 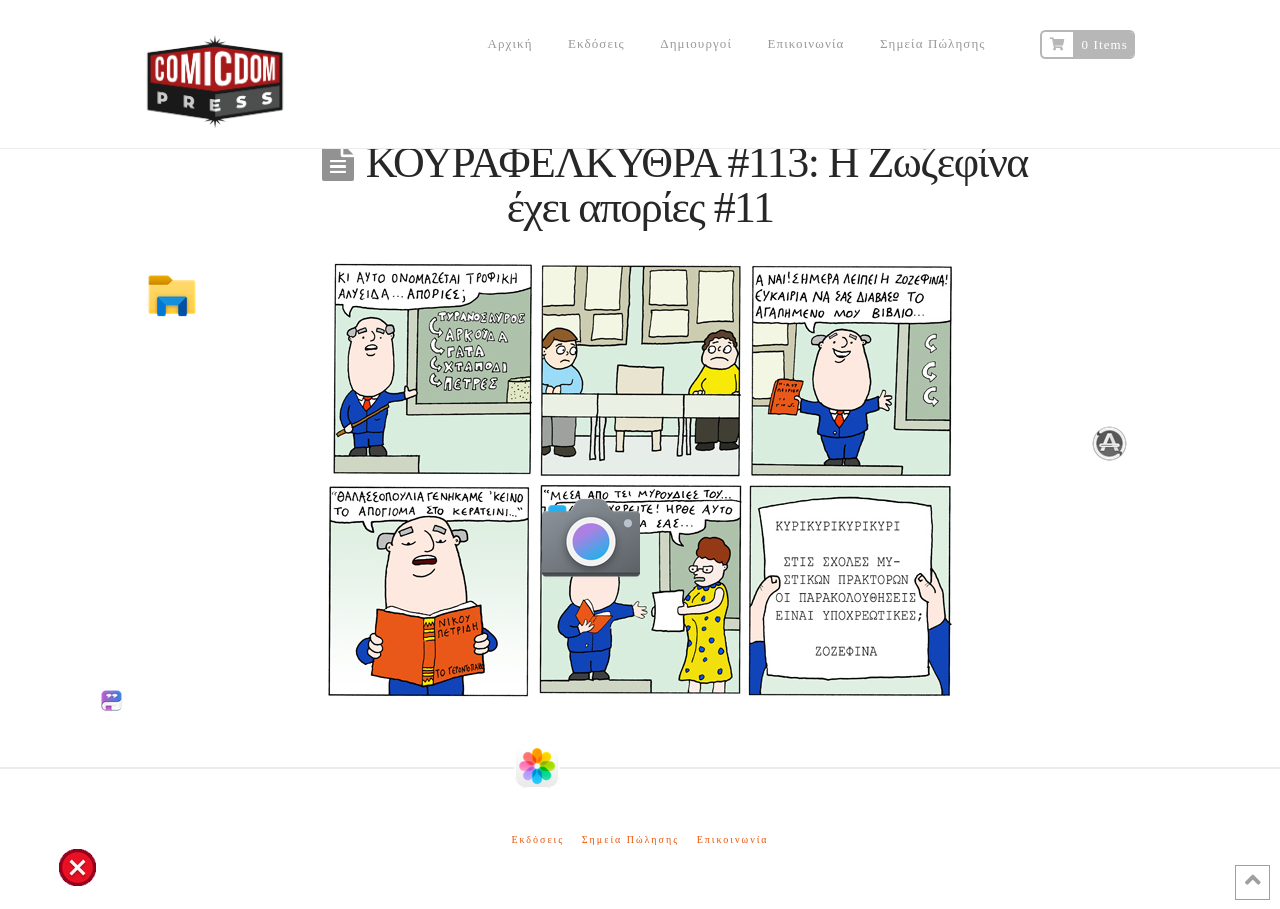 What do you see at coordinates (537, 766) in the screenshot?
I see `open the Photos app` at bounding box center [537, 766].